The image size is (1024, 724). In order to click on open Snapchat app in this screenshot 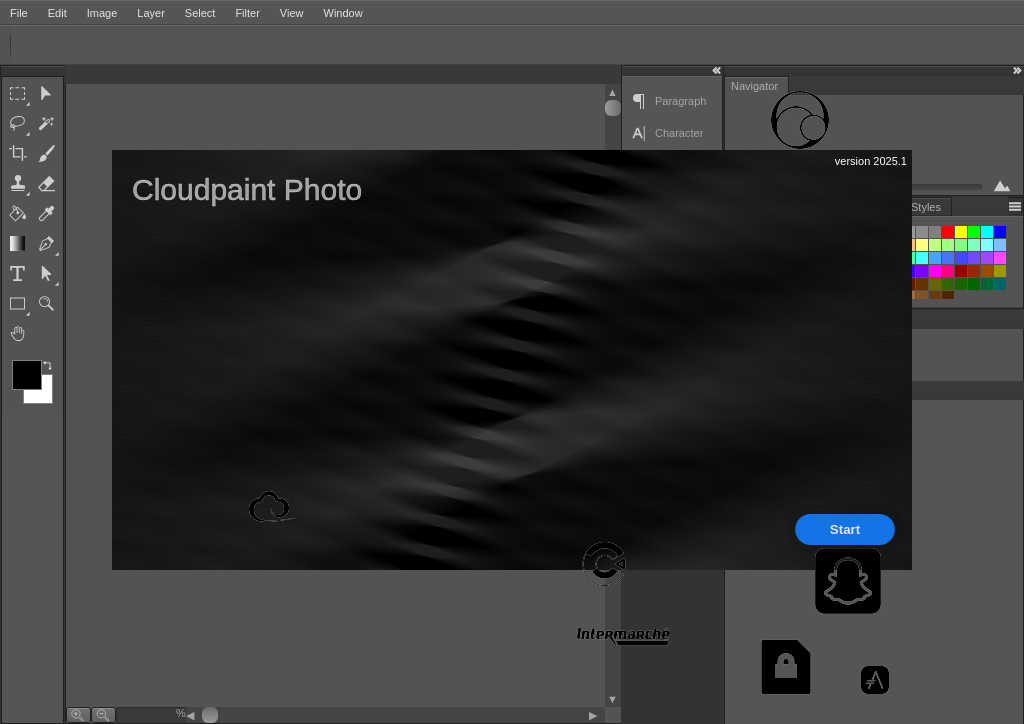, I will do `click(848, 581)`.